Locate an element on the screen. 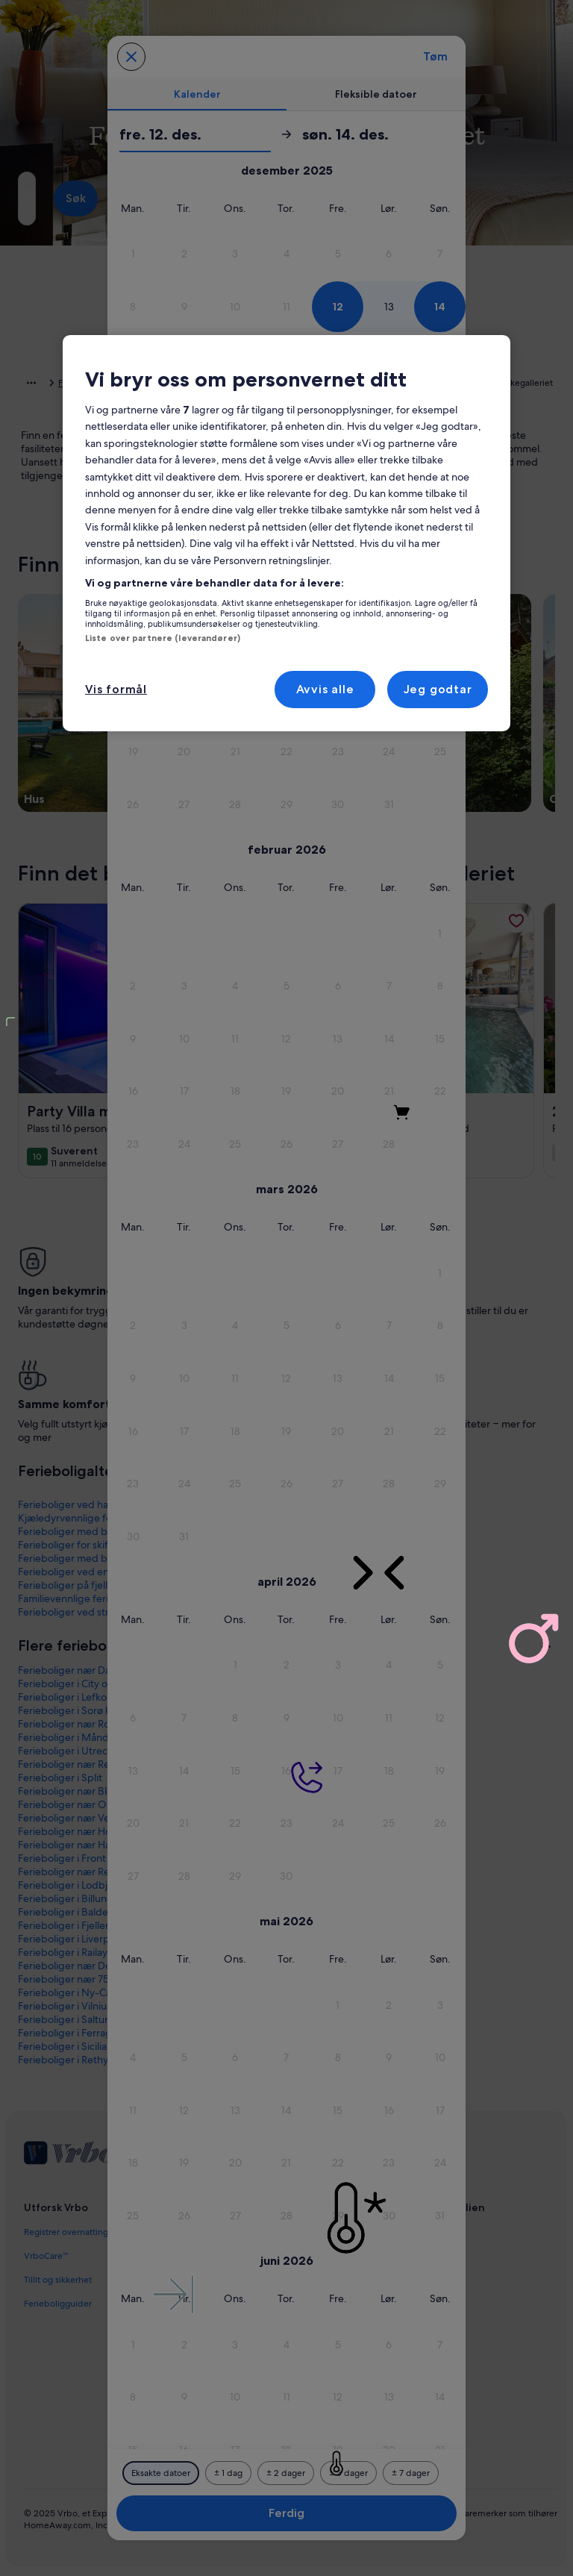 The height and width of the screenshot is (2576, 573). go to end or last item is located at coordinates (174, 2294).